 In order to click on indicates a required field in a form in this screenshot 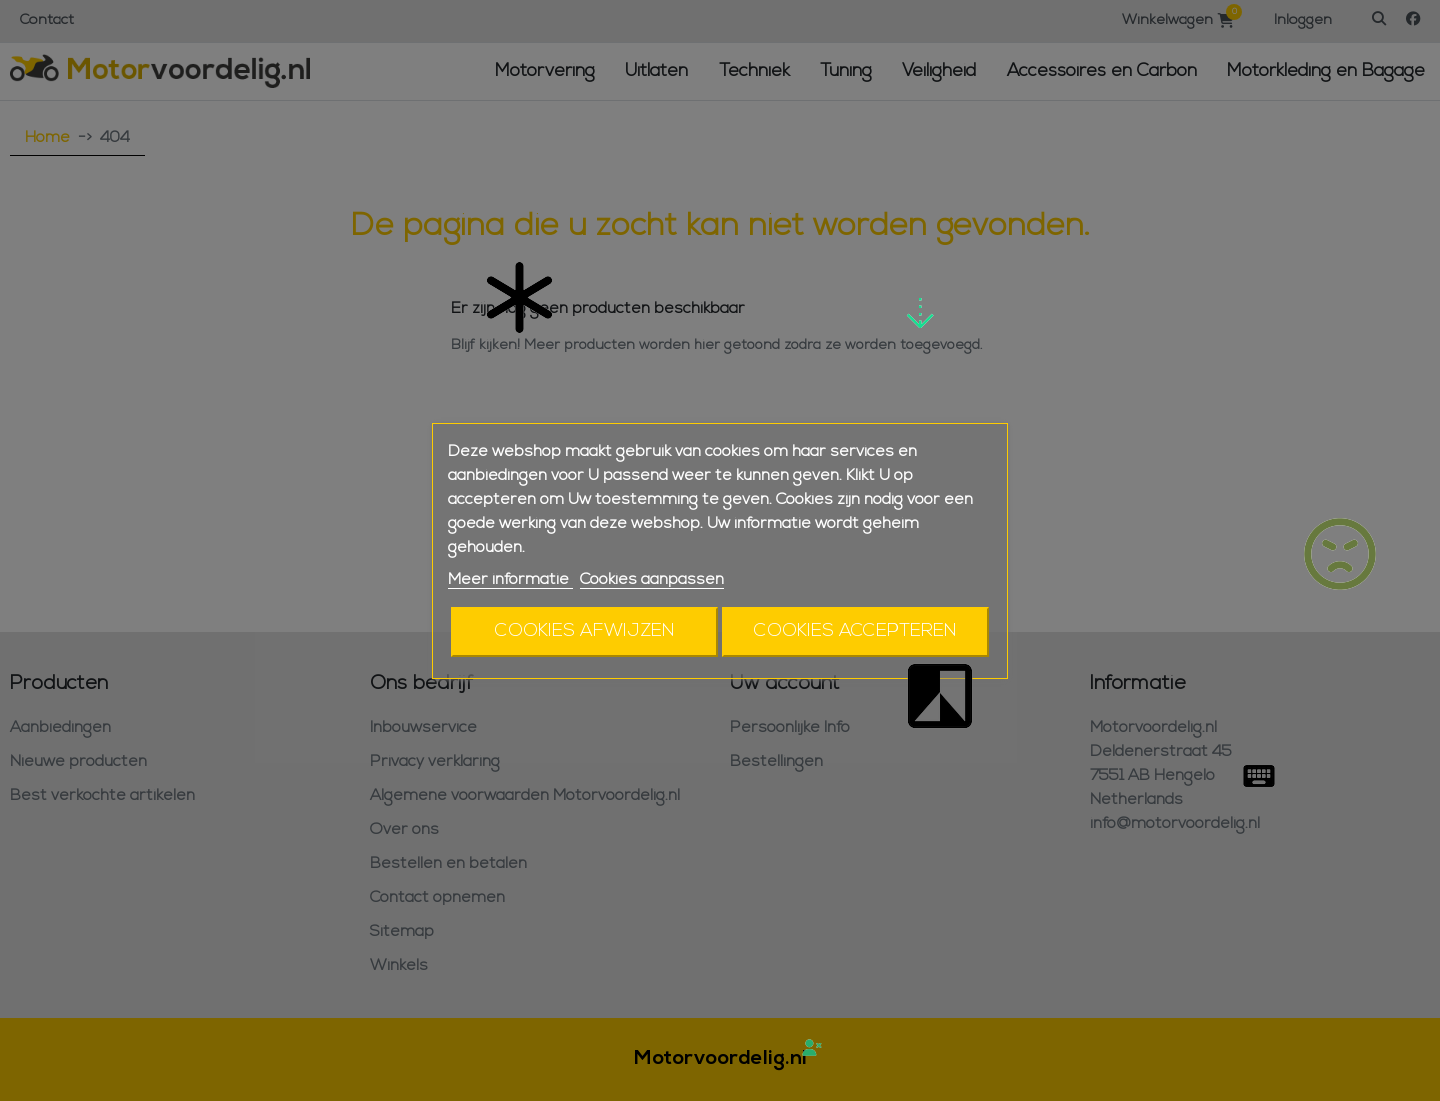, I will do `click(519, 297)`.